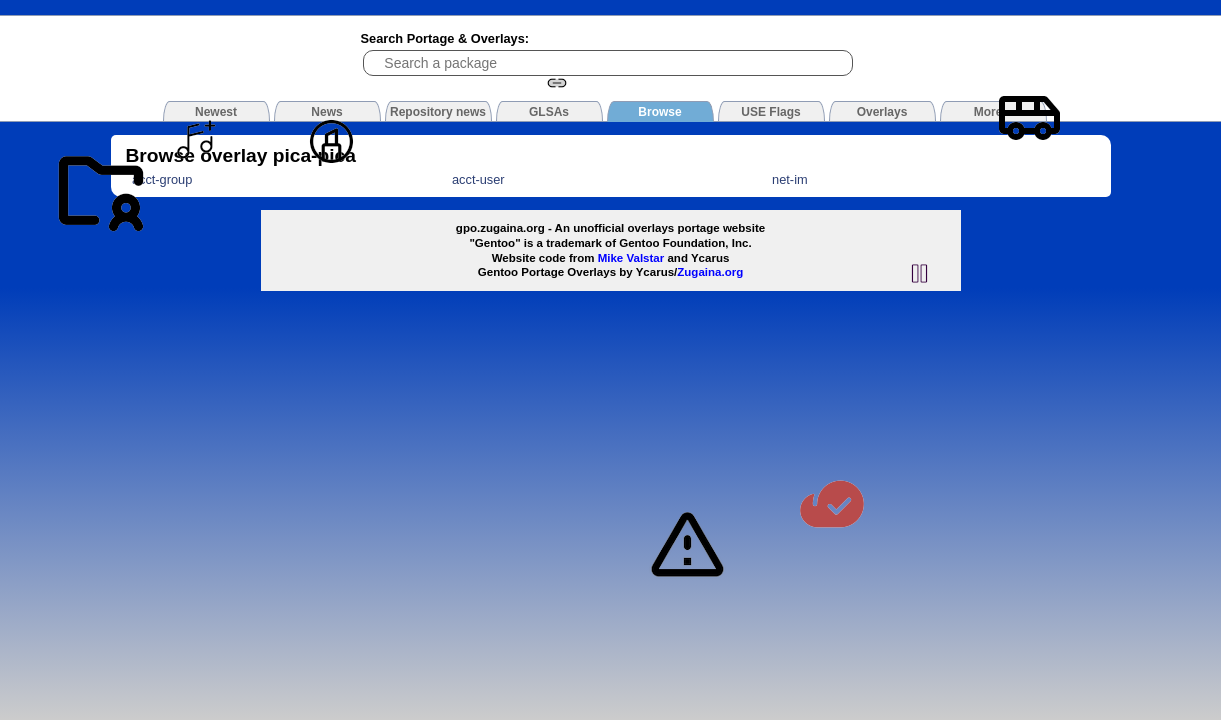 The width and height of the screenshot is (1221, 720). I want to click on switch to column view layout, so click(919, 273).